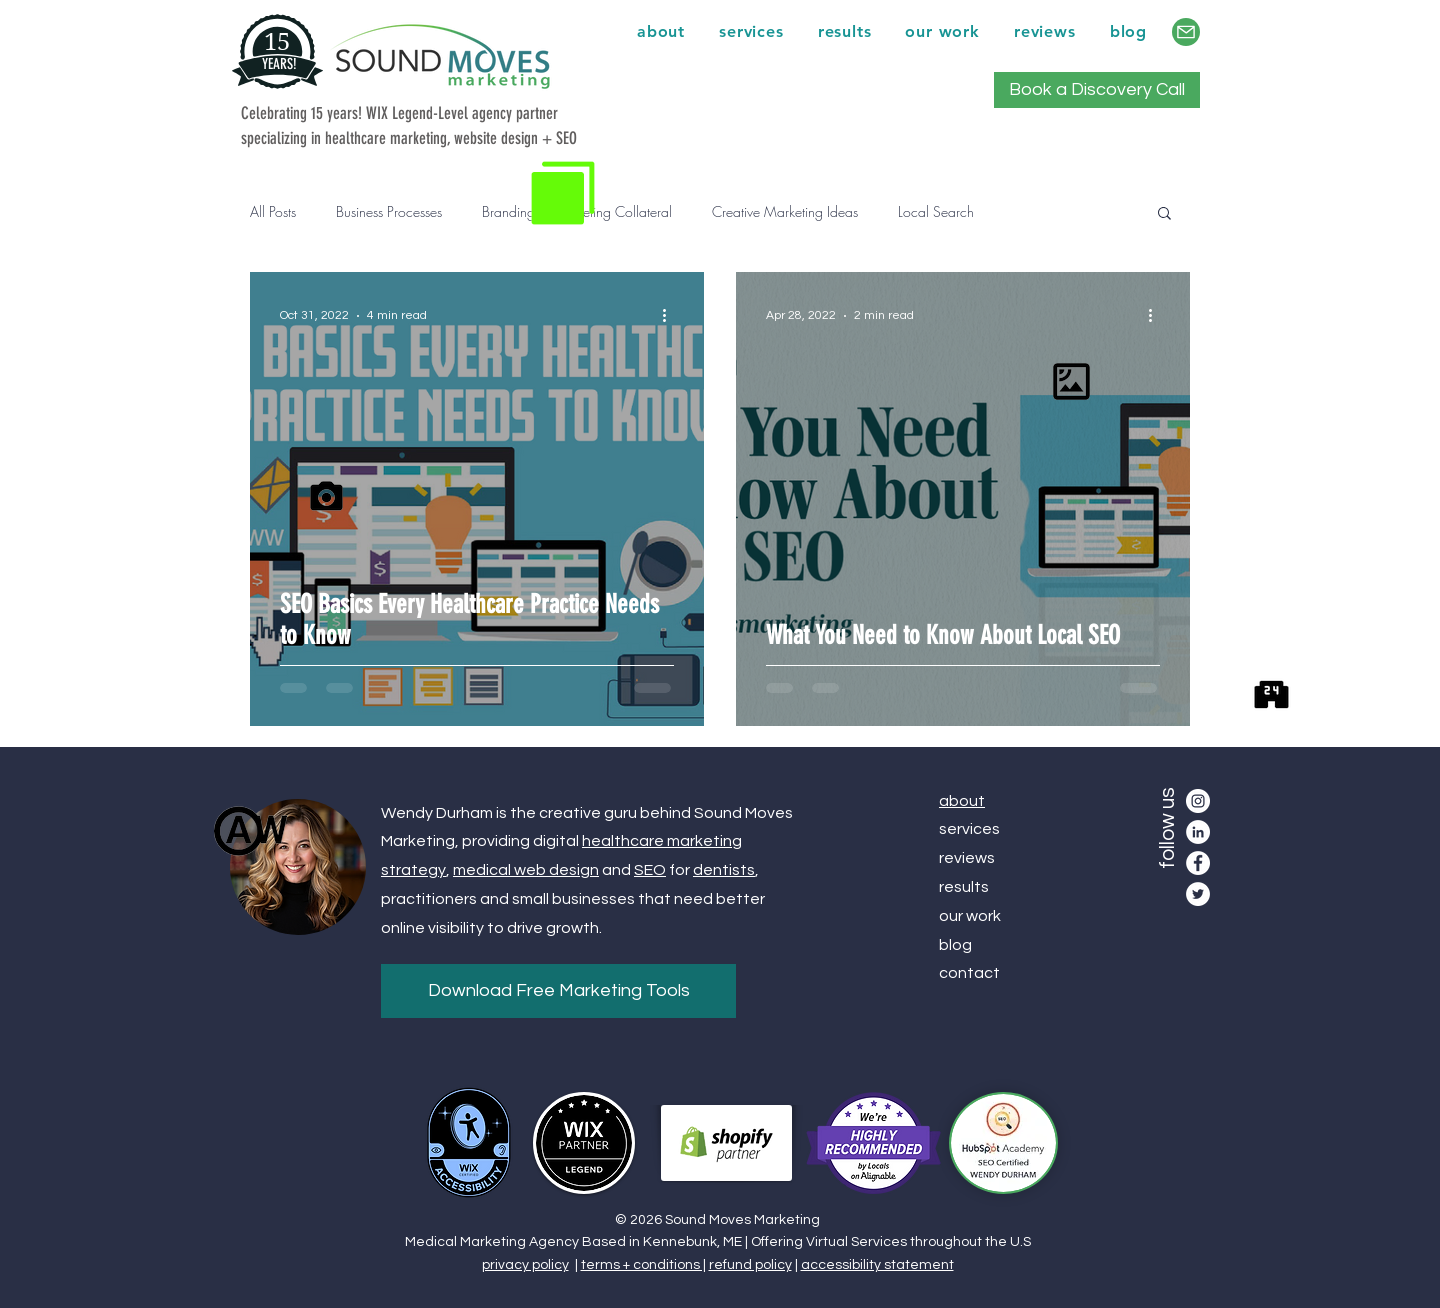  I want to click on copy to clipboard, so click(563, 193).